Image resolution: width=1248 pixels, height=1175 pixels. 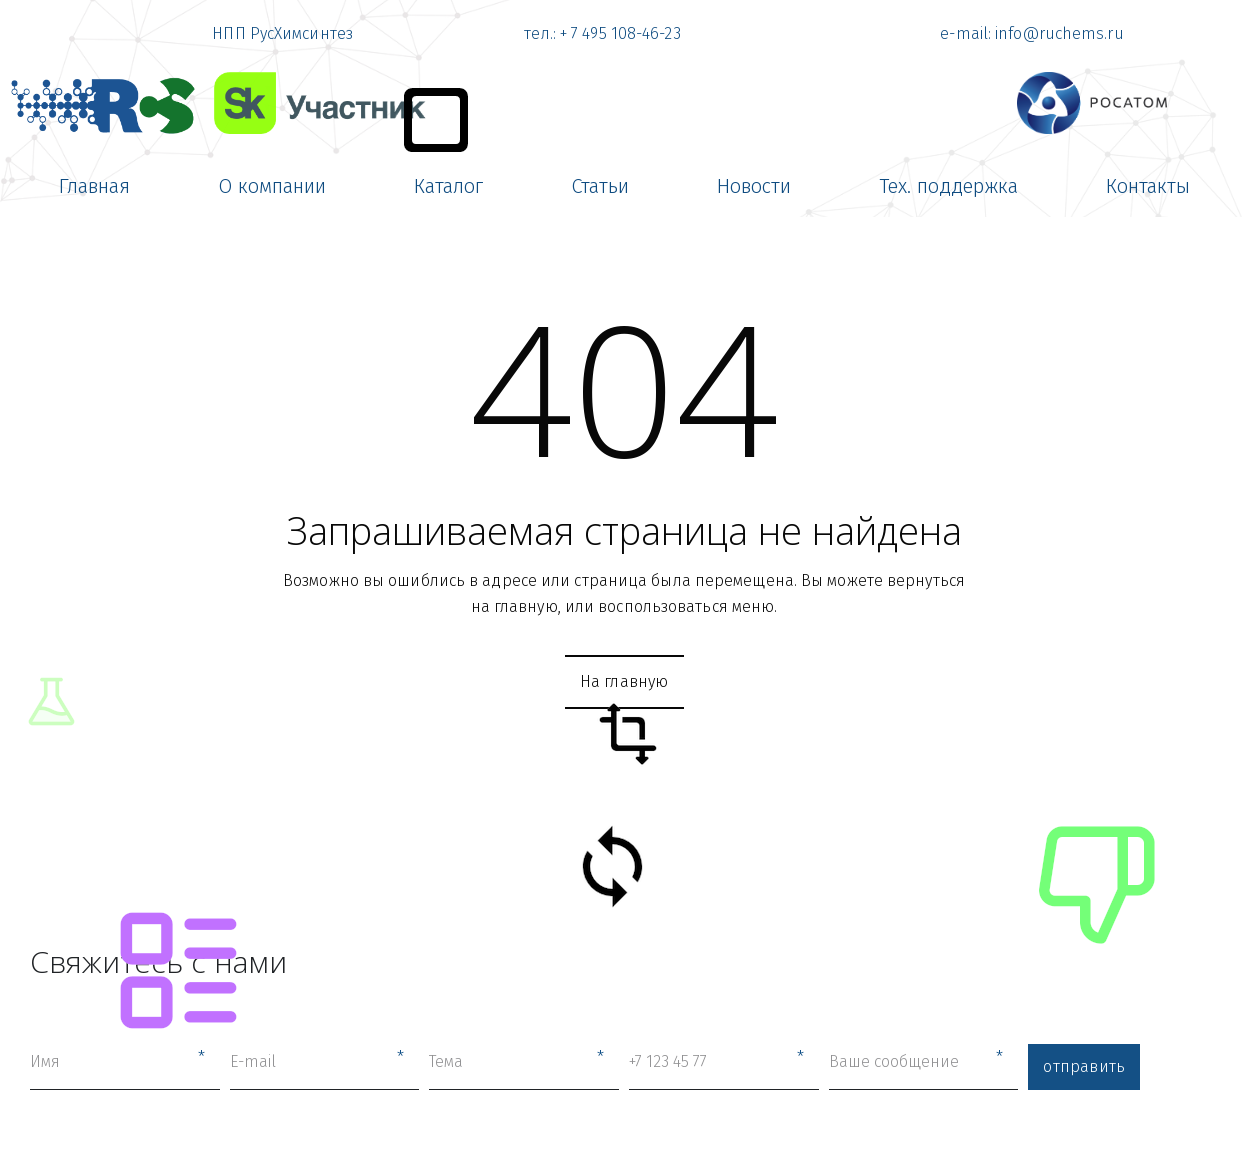 What do you see at coordinates (628, 734) in the screenshot?
I see `transform or resize an image` at bounding box center [628, 734].